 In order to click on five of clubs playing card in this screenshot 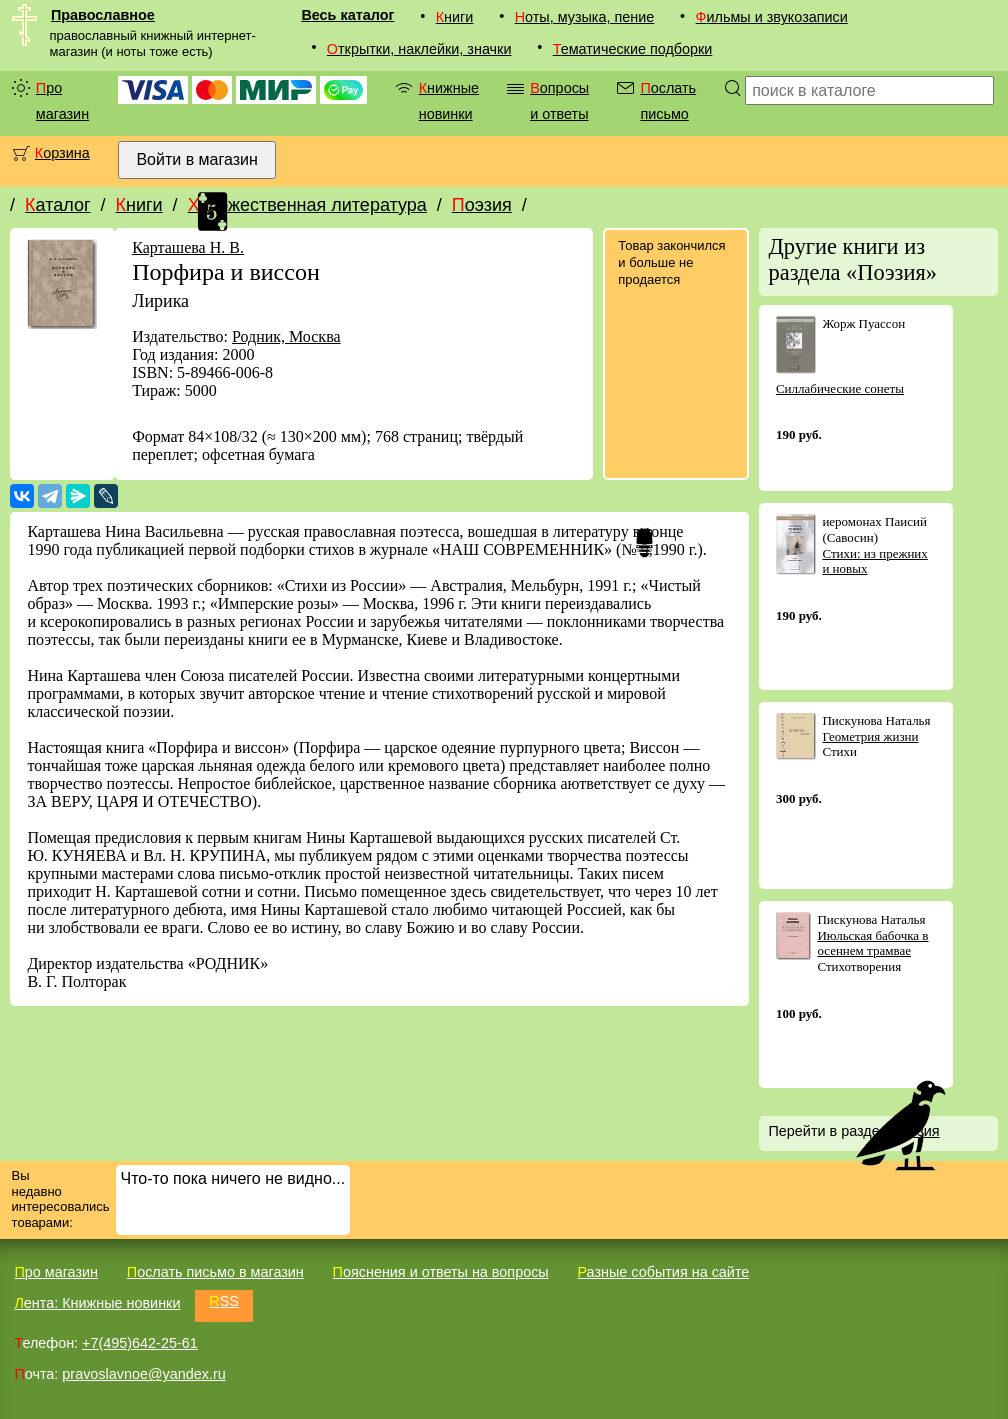, I will do `click(212, 211)`.